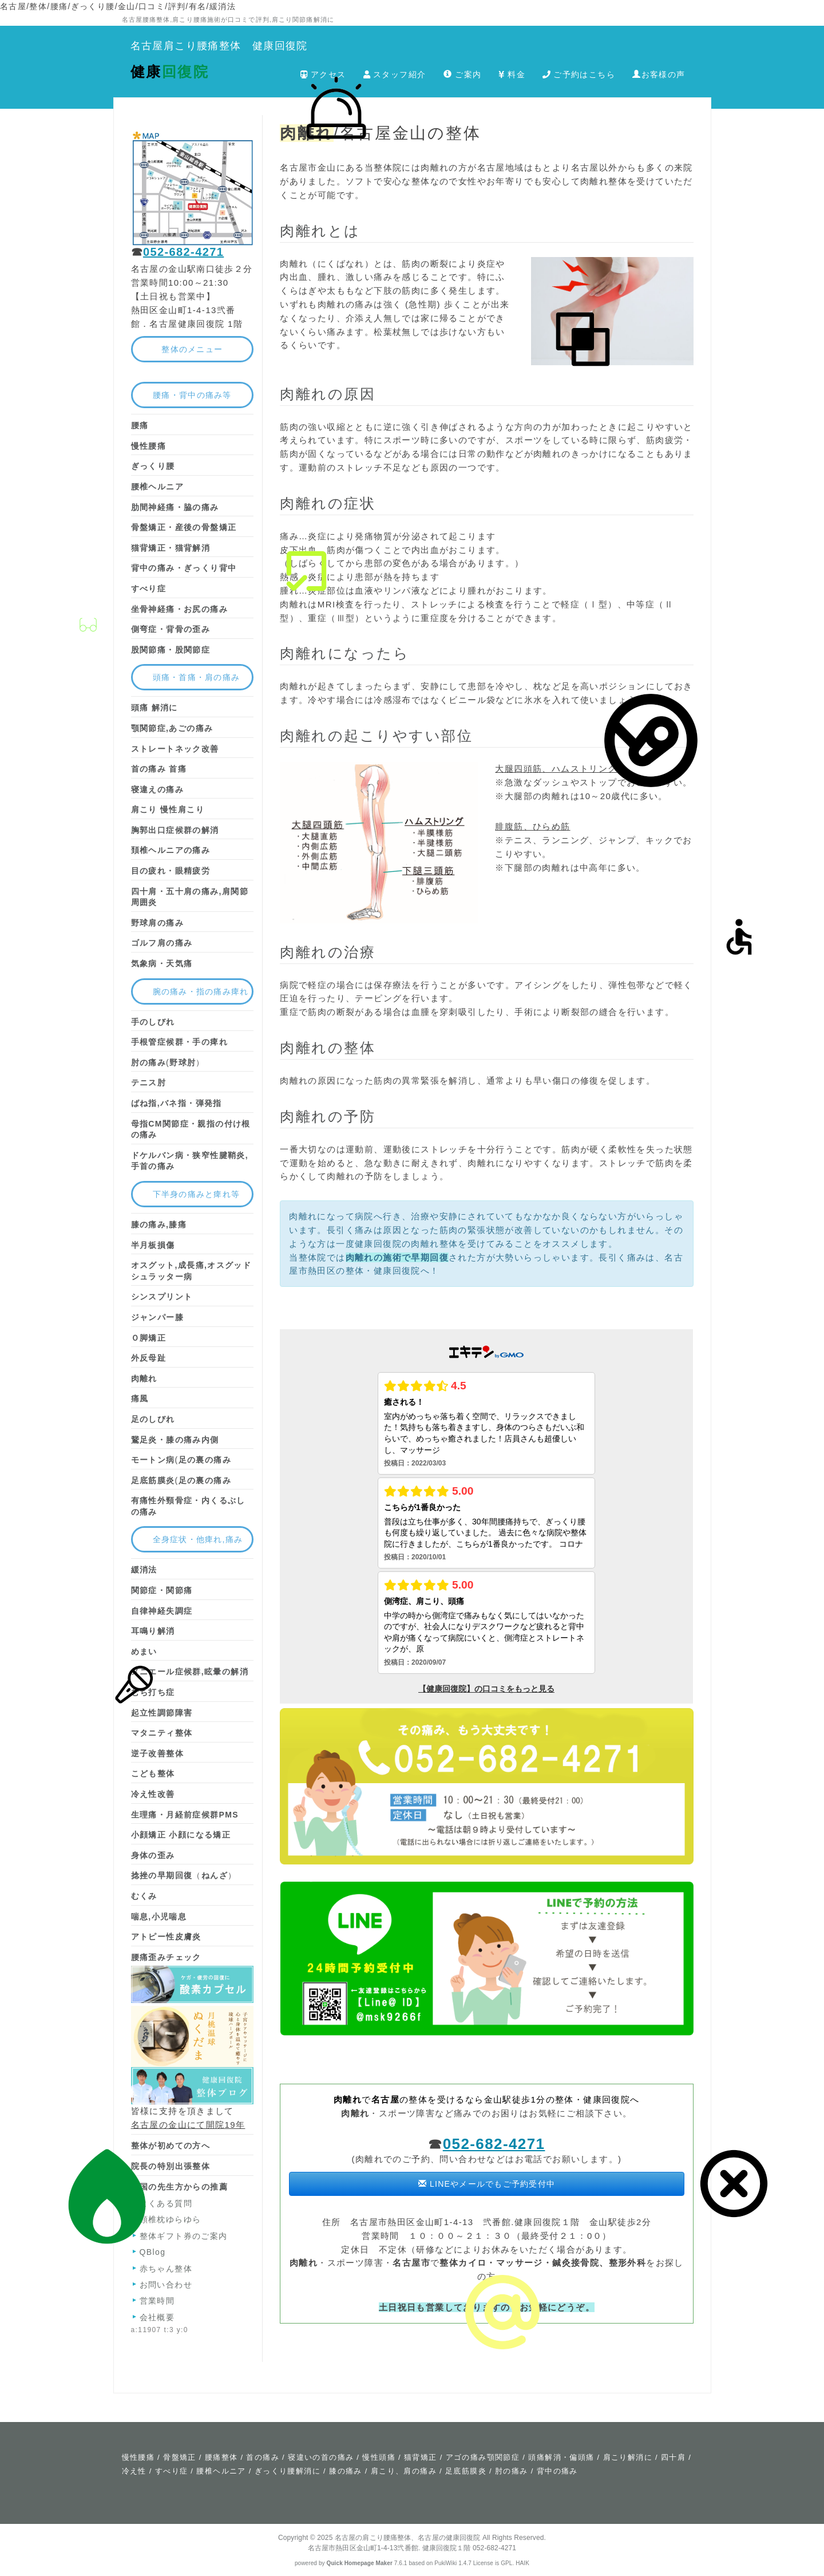 The image size is (824, 2576). I want to click on access voice recording or audio input, so click(133, 1685).